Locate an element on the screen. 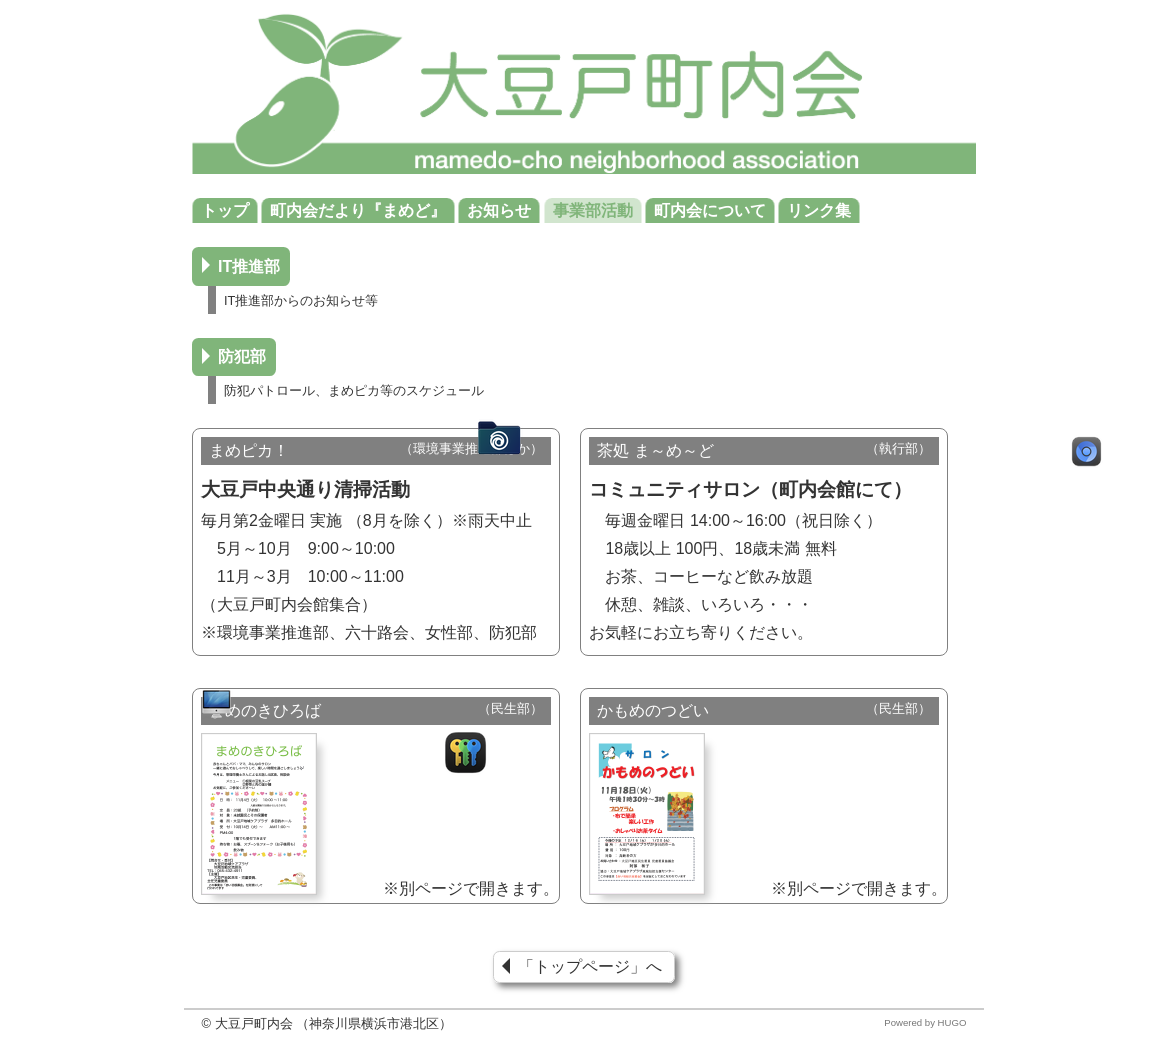 The width and height of the screenshot is (1168, 1039). open ubisoft connect (uplay) game files folder is located at coordinates (499, 439).